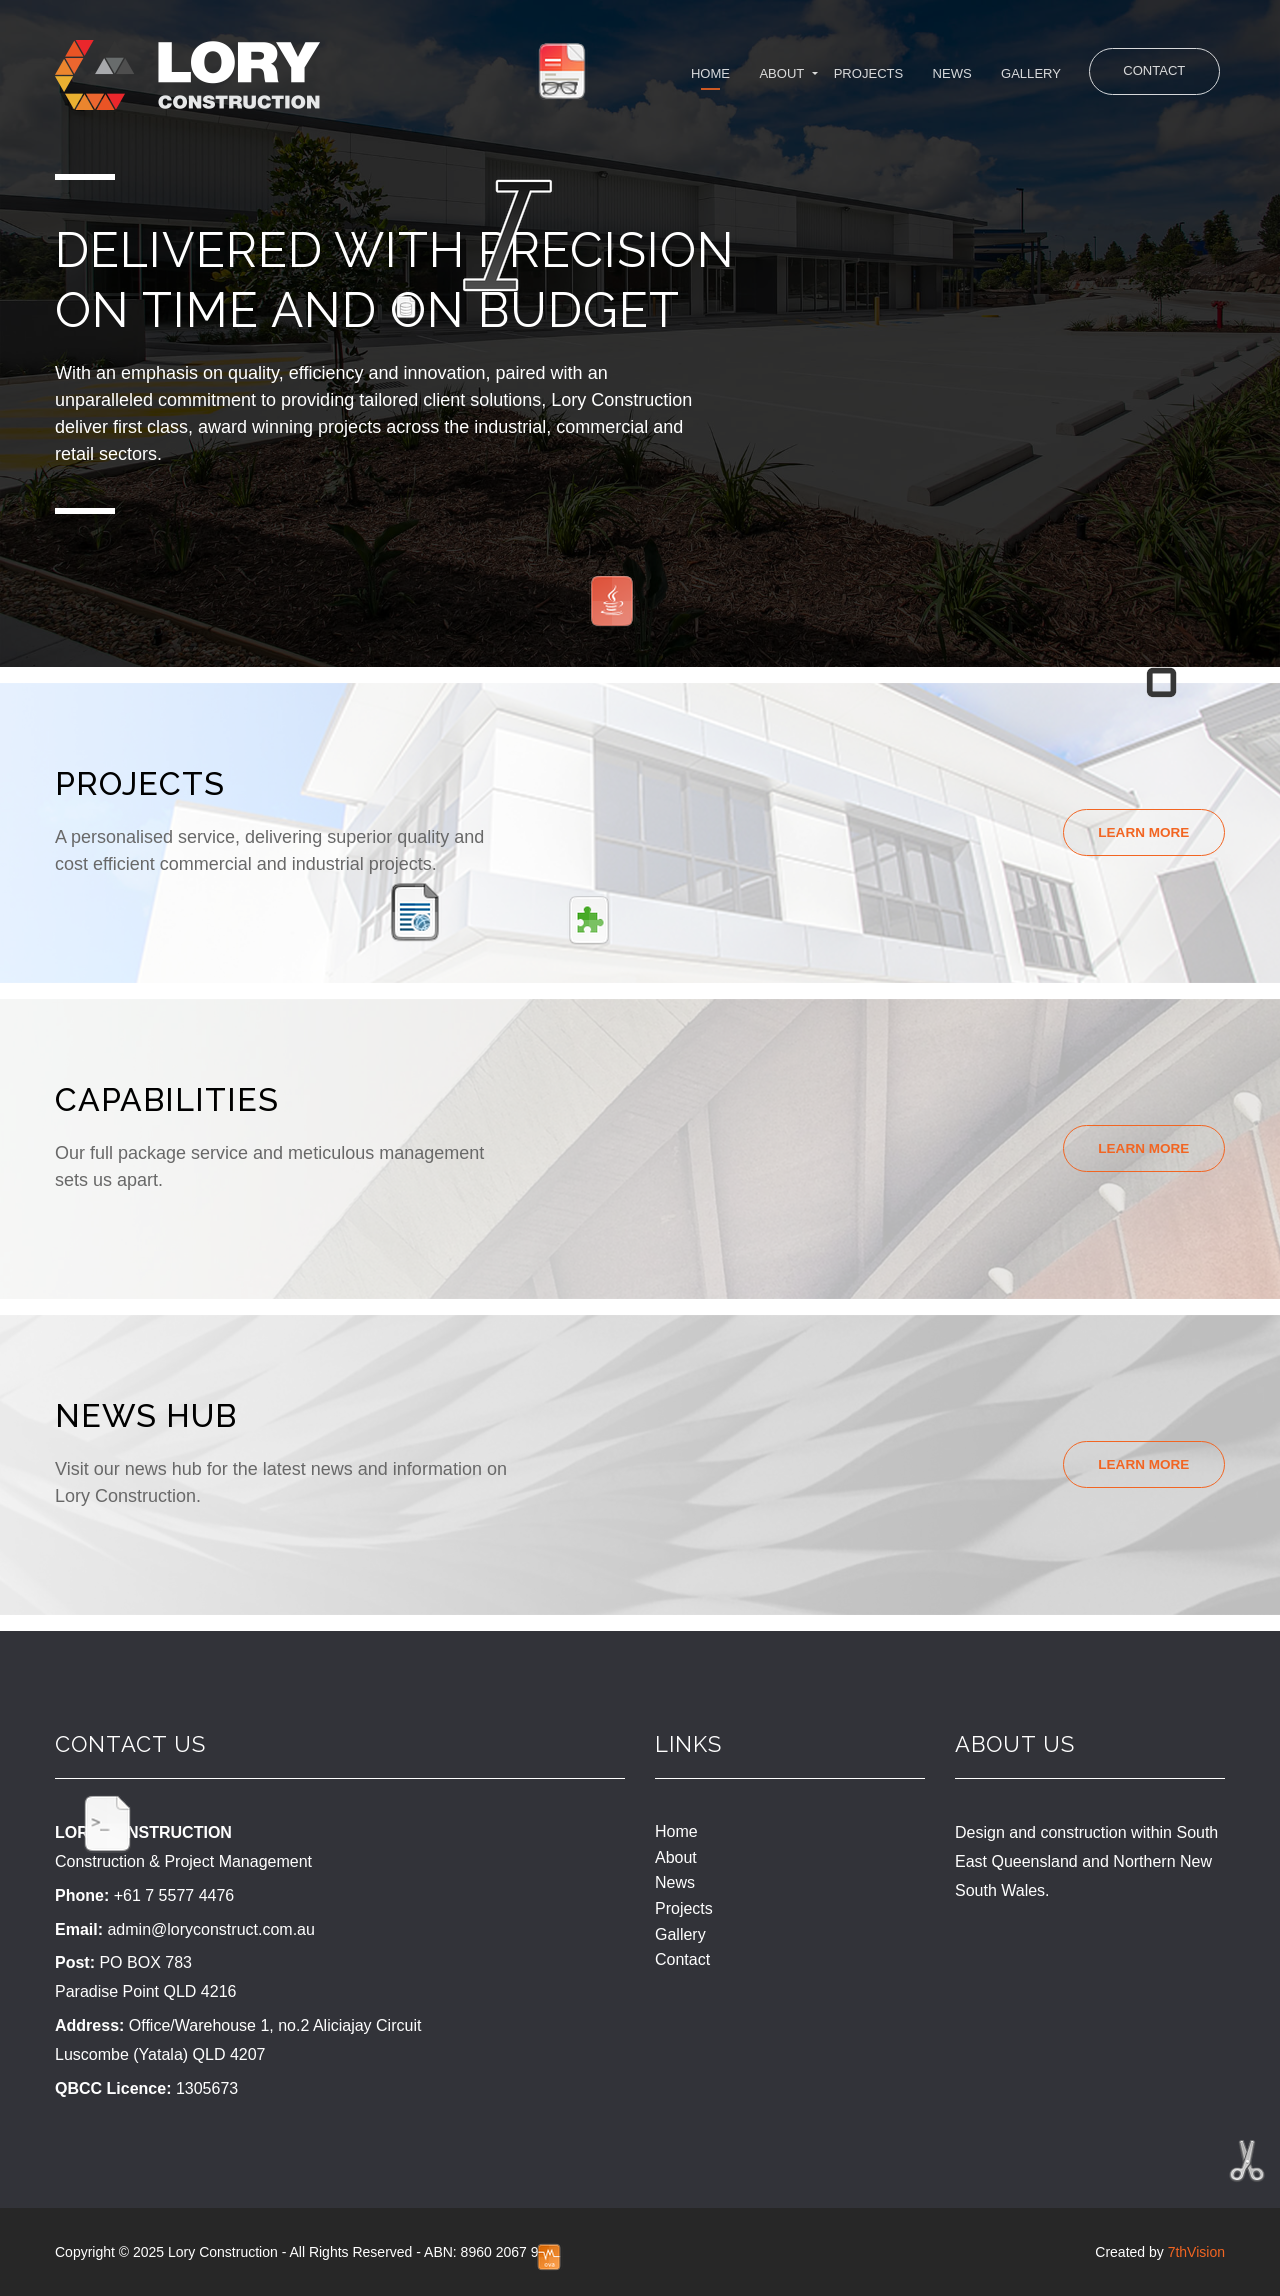  Describe the element at coordinates (507, 235) in the screenshot. I see `apply italic formatting to selected text` at that location.